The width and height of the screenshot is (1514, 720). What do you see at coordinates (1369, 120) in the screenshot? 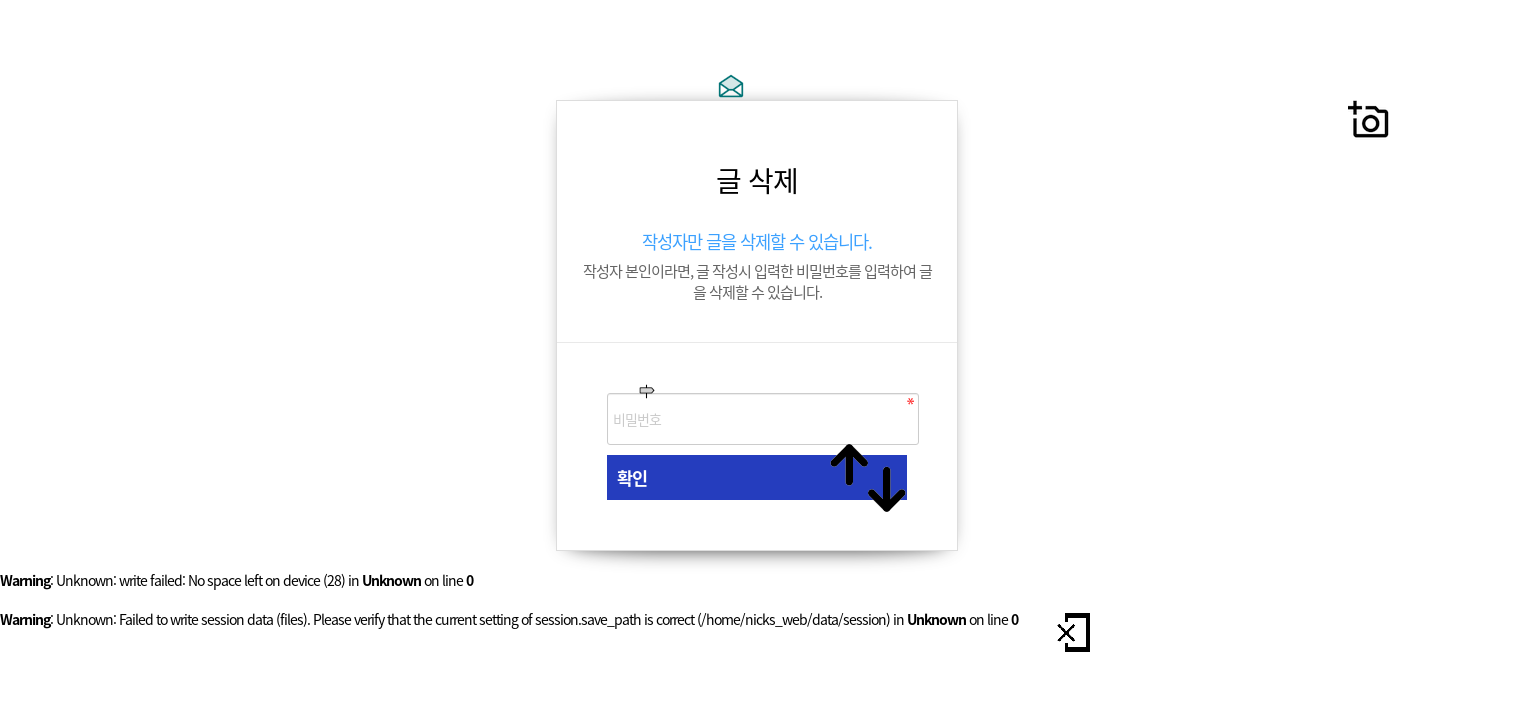
I see `add a new photo` at bounding box center [1369, 120].